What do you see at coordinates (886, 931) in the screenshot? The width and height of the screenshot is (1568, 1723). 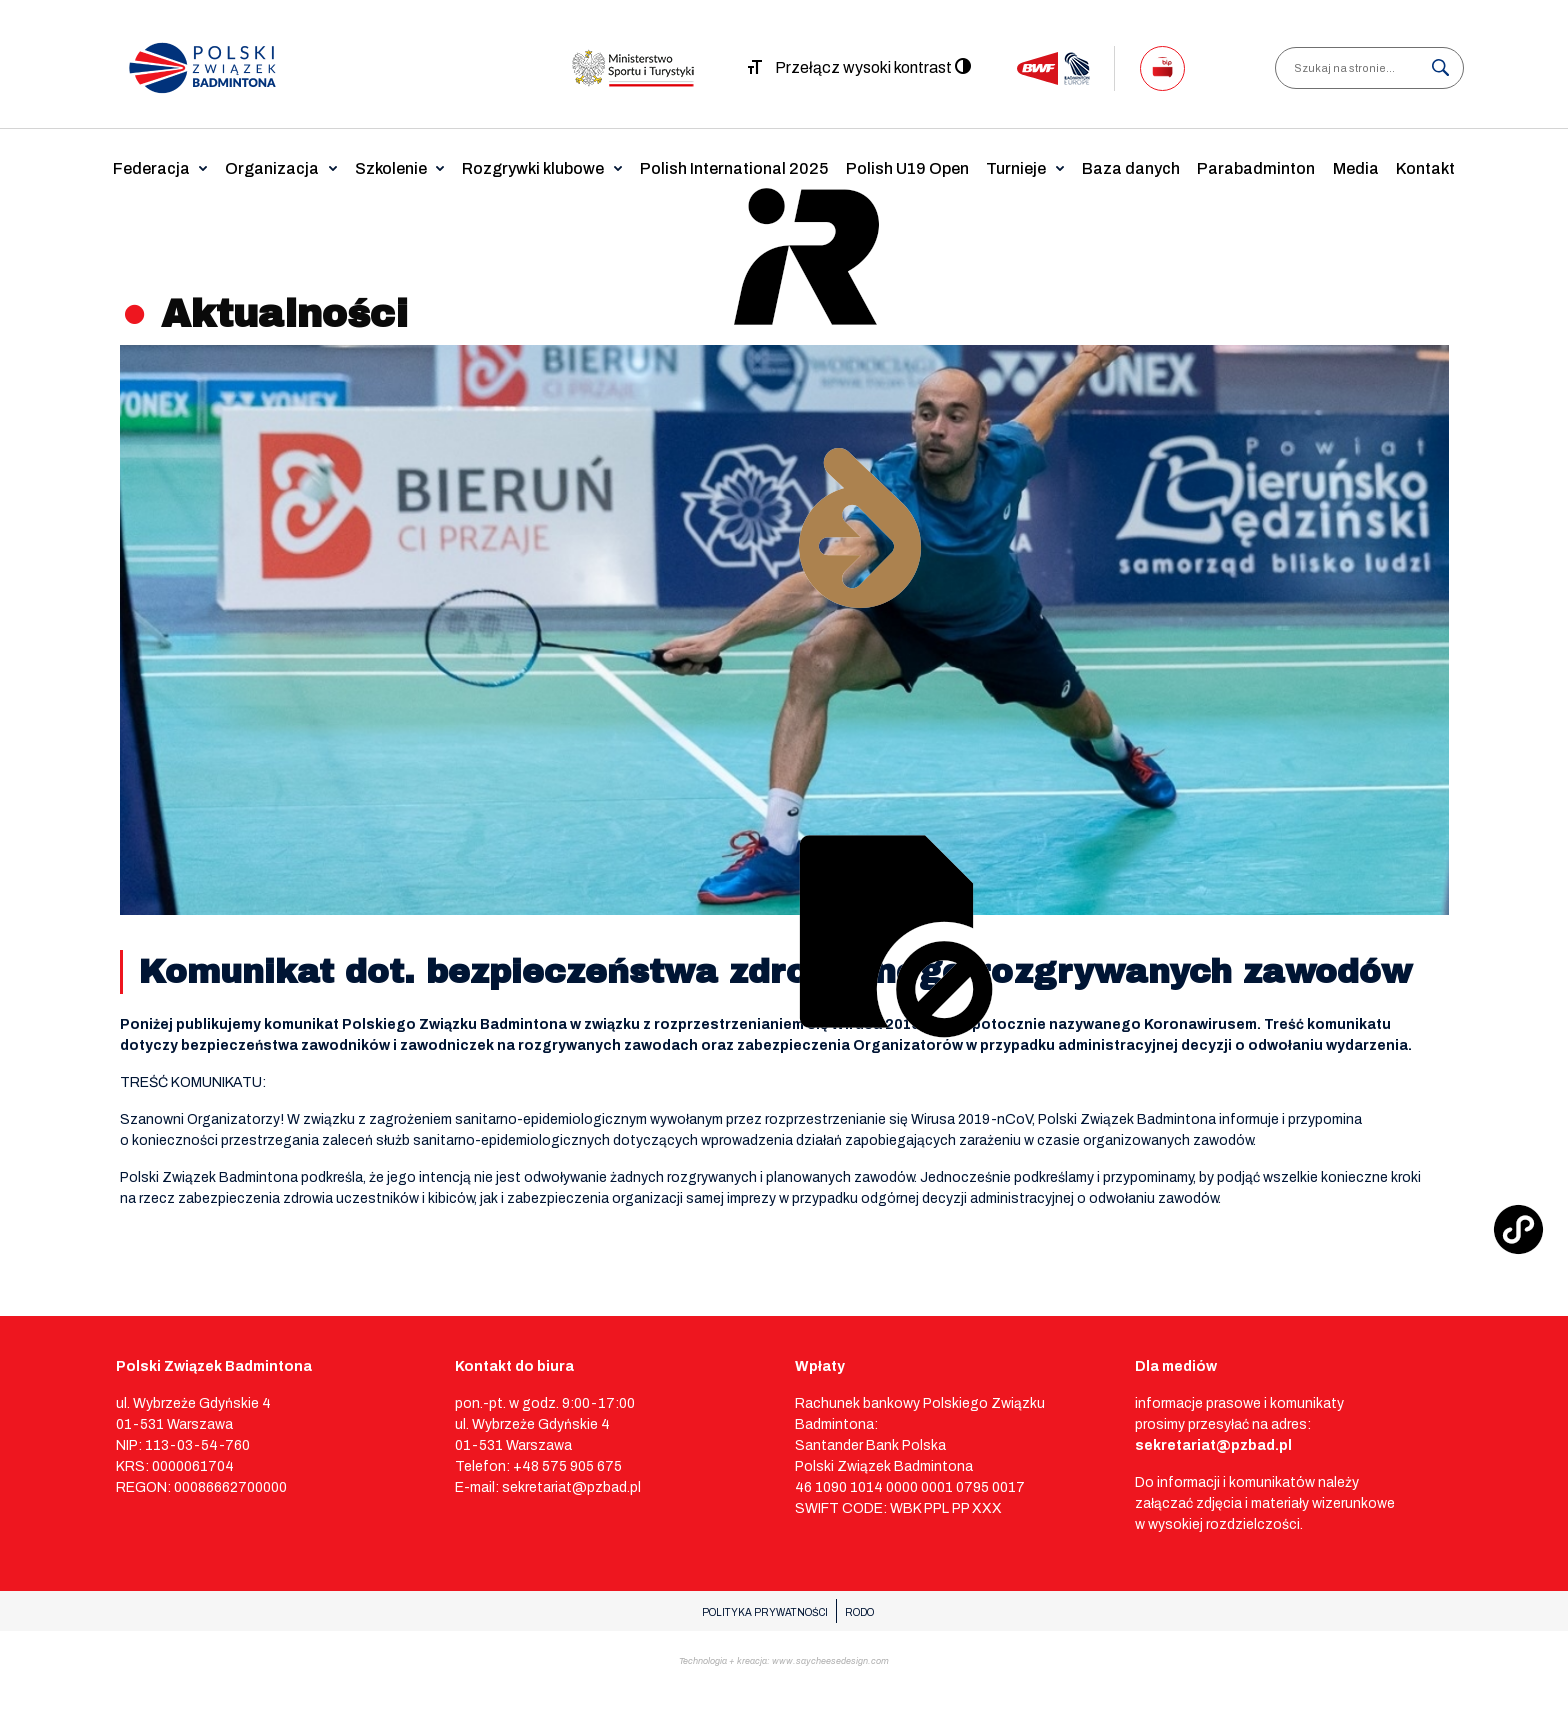 I see `file access denied or restricted` at bounding box center [886, 931].